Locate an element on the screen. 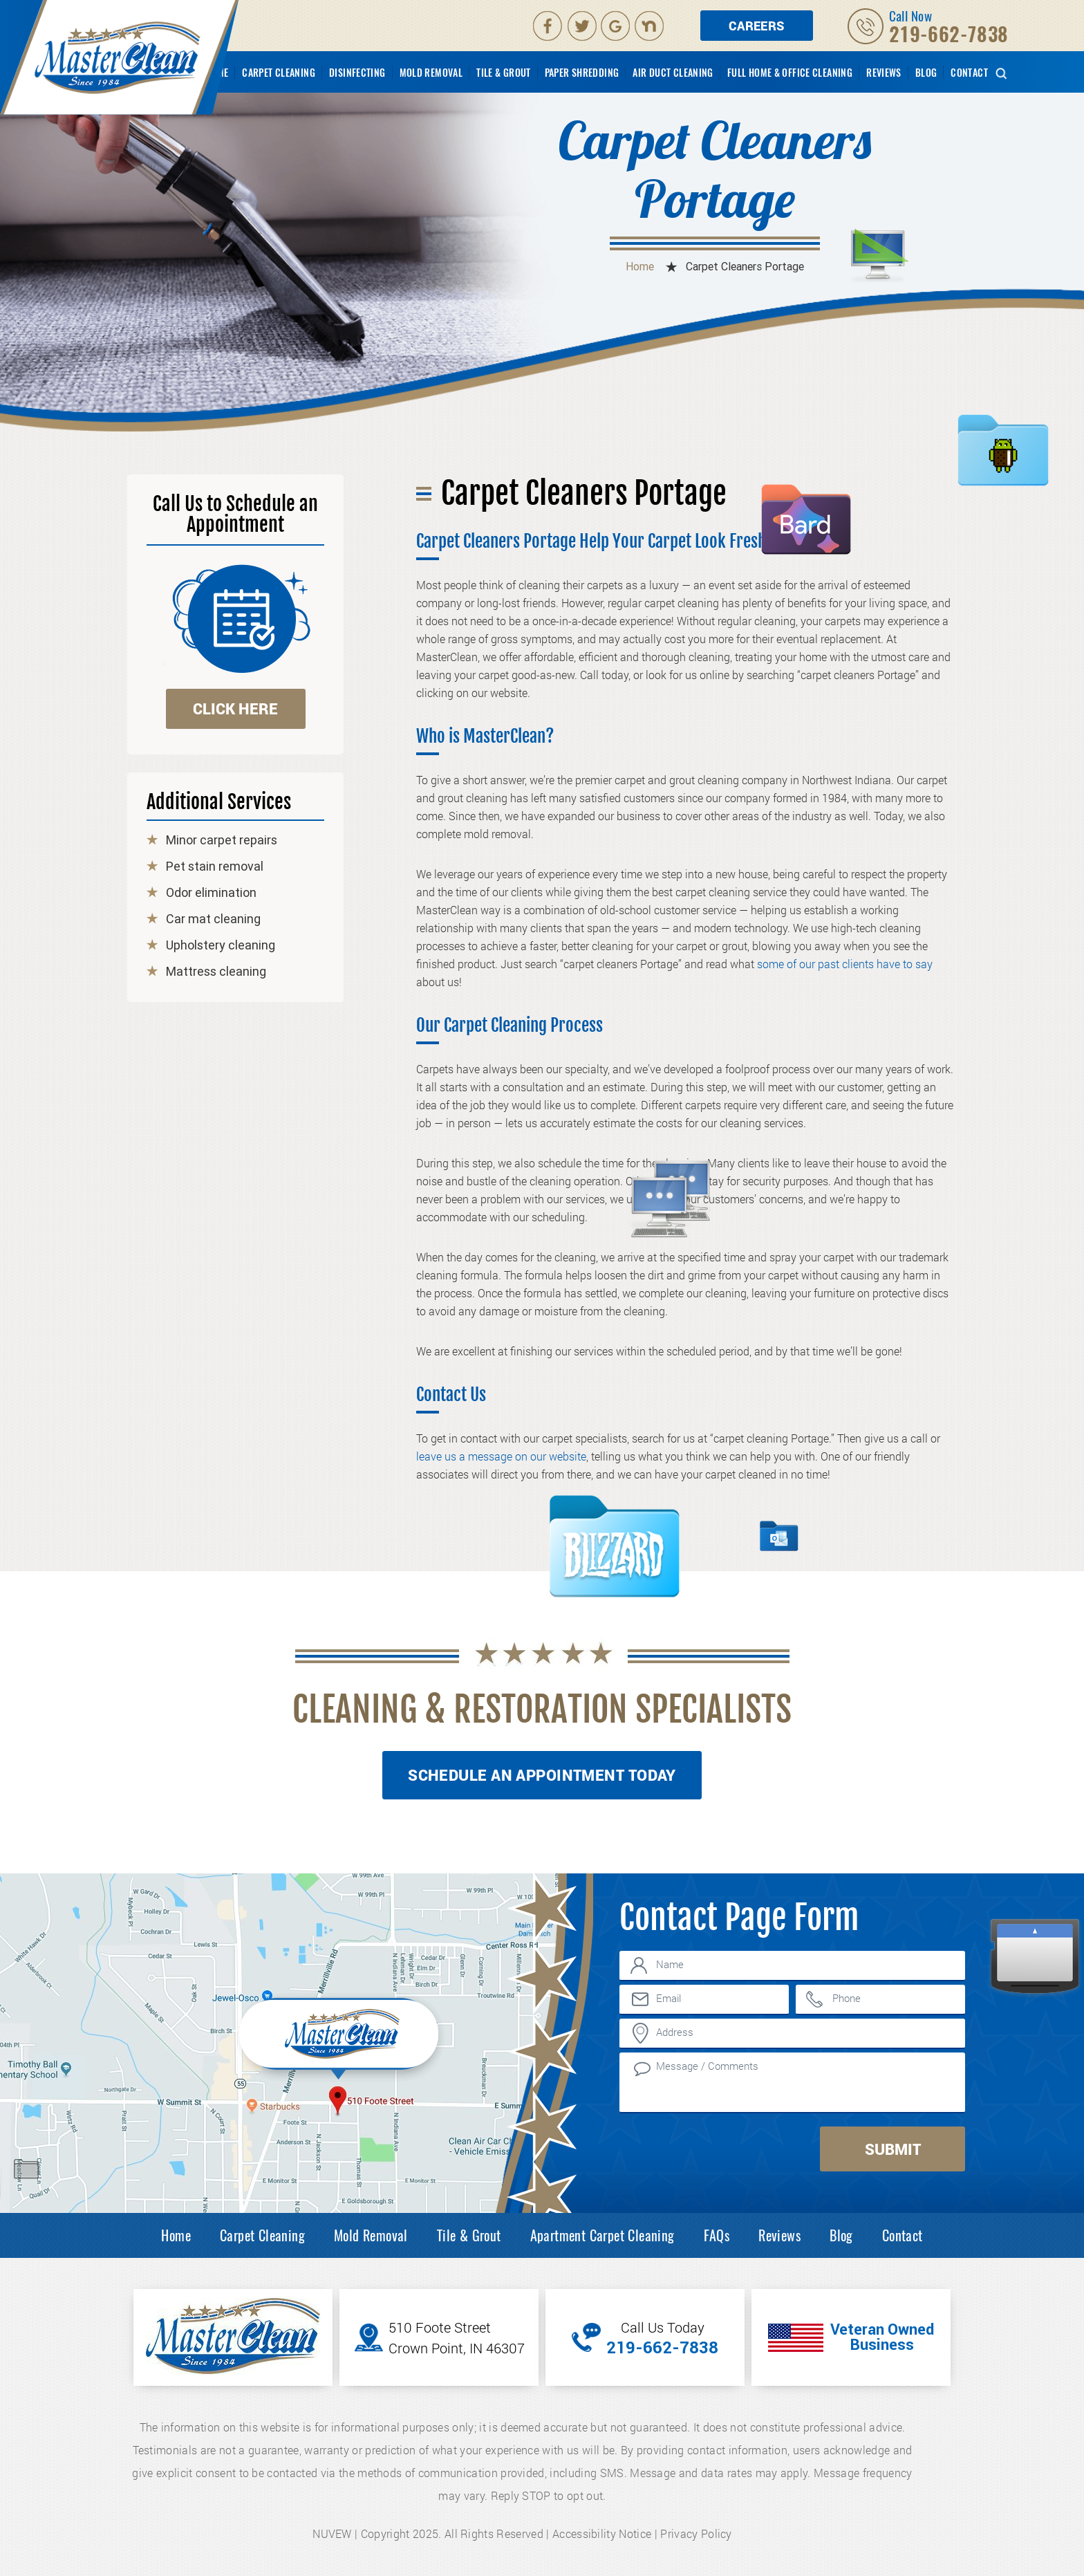 This screenshot has height=2576, width=1084. selected folder in mail sidebar is located at coordinates (26, 2169).